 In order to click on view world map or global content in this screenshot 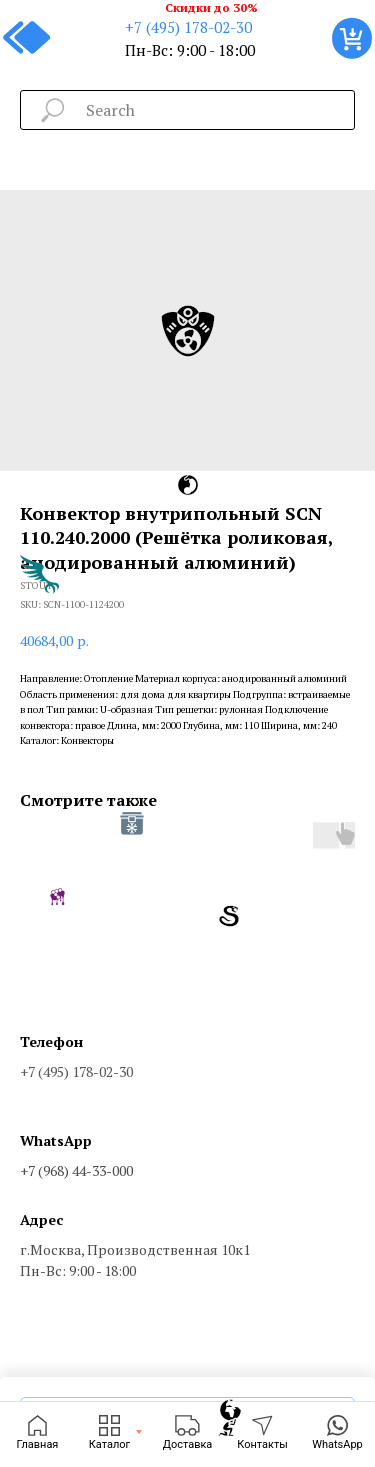, I will do `click(230, 1417)`.